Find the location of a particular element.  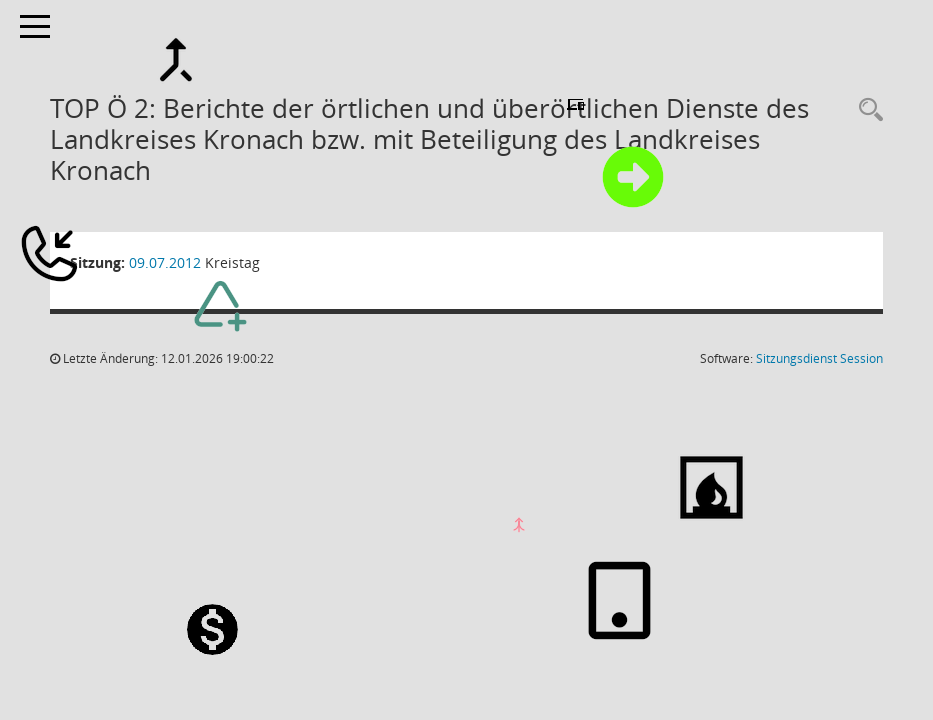

add a new warning or alert is located at coordinates (220, 305).